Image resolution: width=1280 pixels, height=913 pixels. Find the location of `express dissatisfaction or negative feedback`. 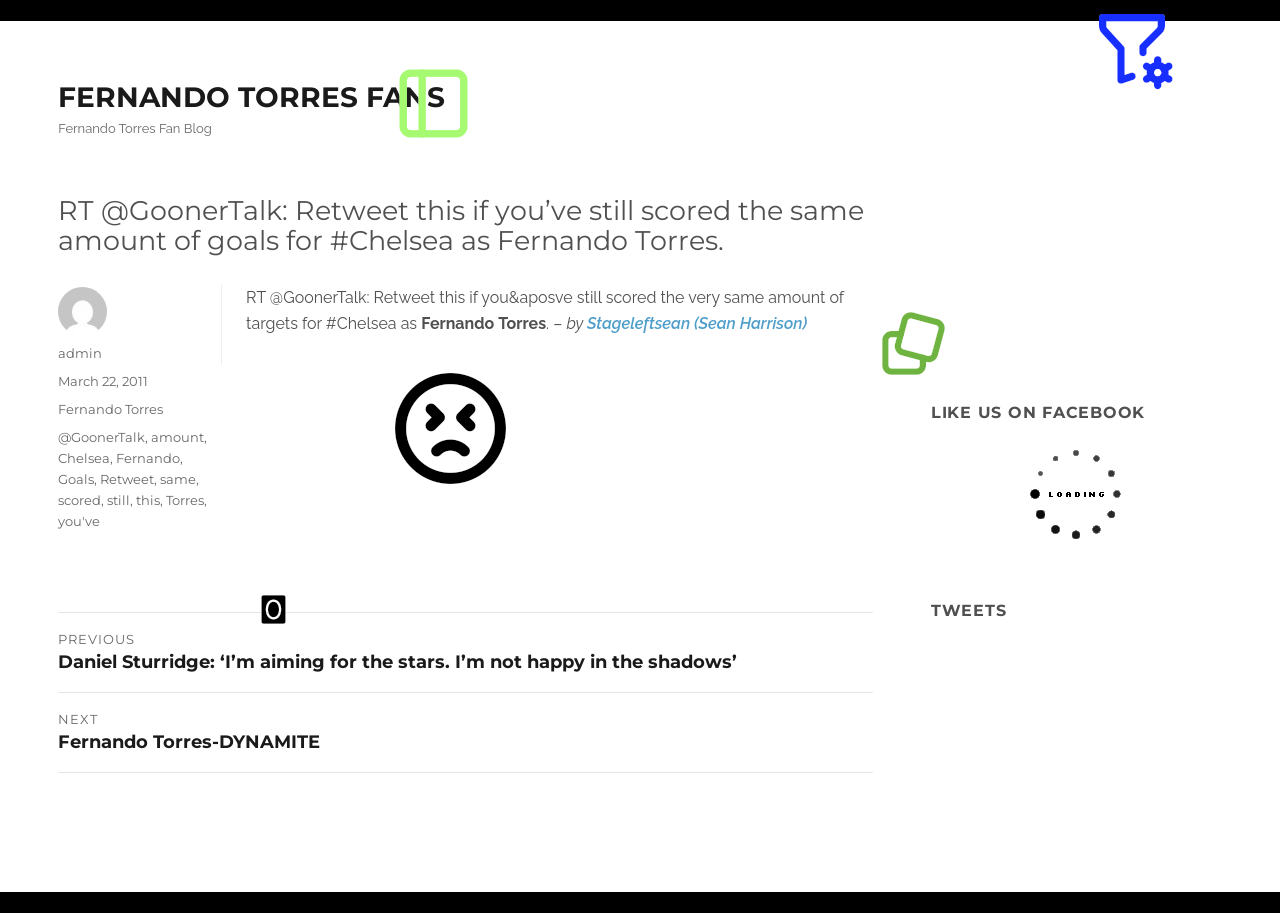

express dissatisfaction or negative feedback is located at coordinates (450, 428).